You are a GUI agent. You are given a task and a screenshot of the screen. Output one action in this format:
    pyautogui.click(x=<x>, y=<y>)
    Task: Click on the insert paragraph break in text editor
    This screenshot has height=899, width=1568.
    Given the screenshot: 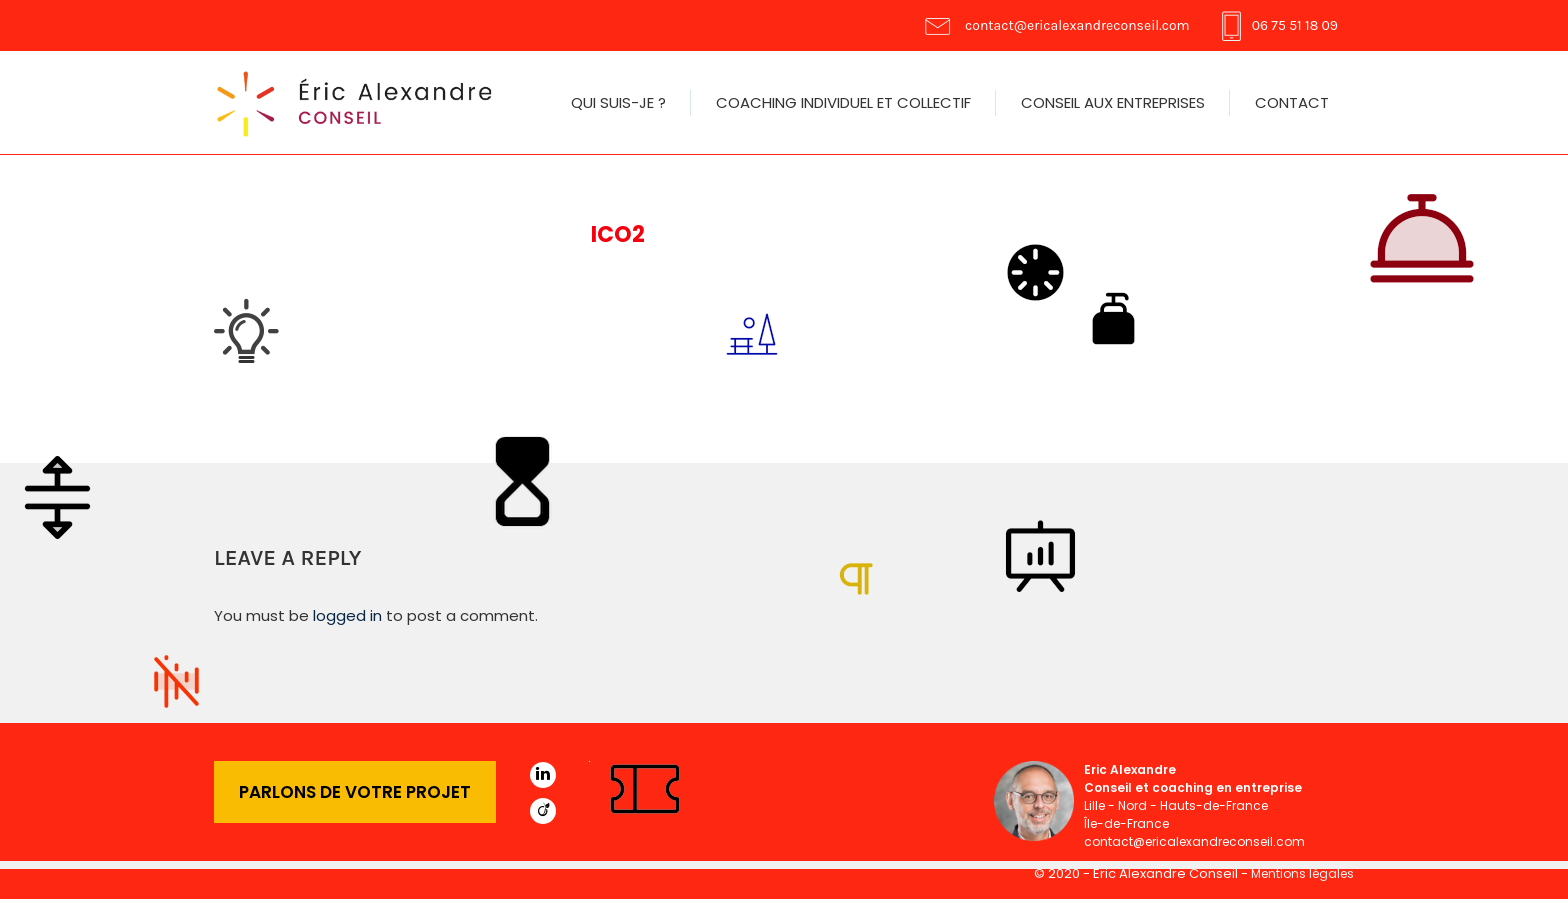 What is the action you would take?
    pyautogui.click(x=857, y=579)
    